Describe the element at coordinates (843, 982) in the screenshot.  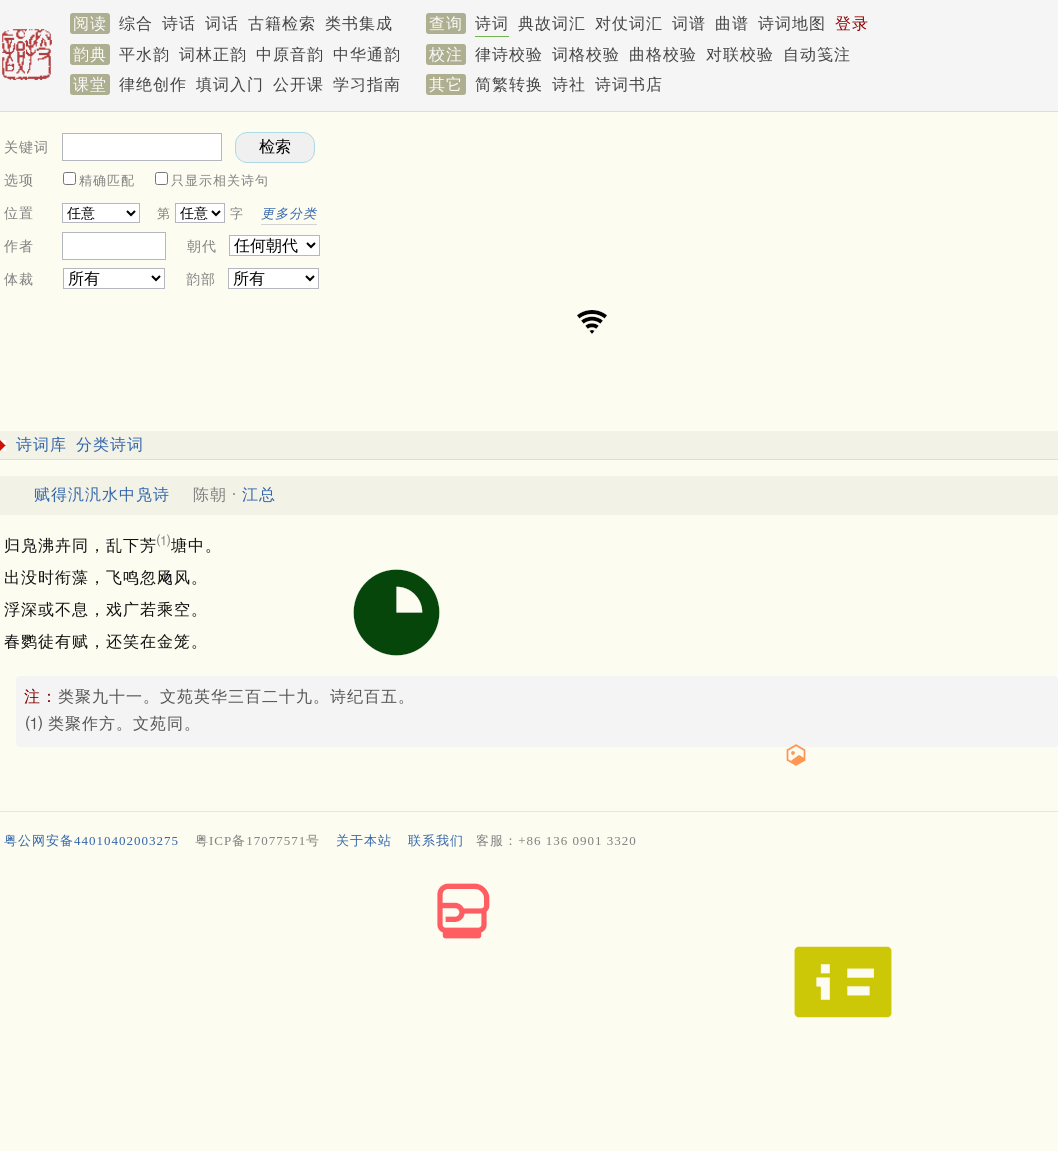
I see `view contact or business card details` at that location.